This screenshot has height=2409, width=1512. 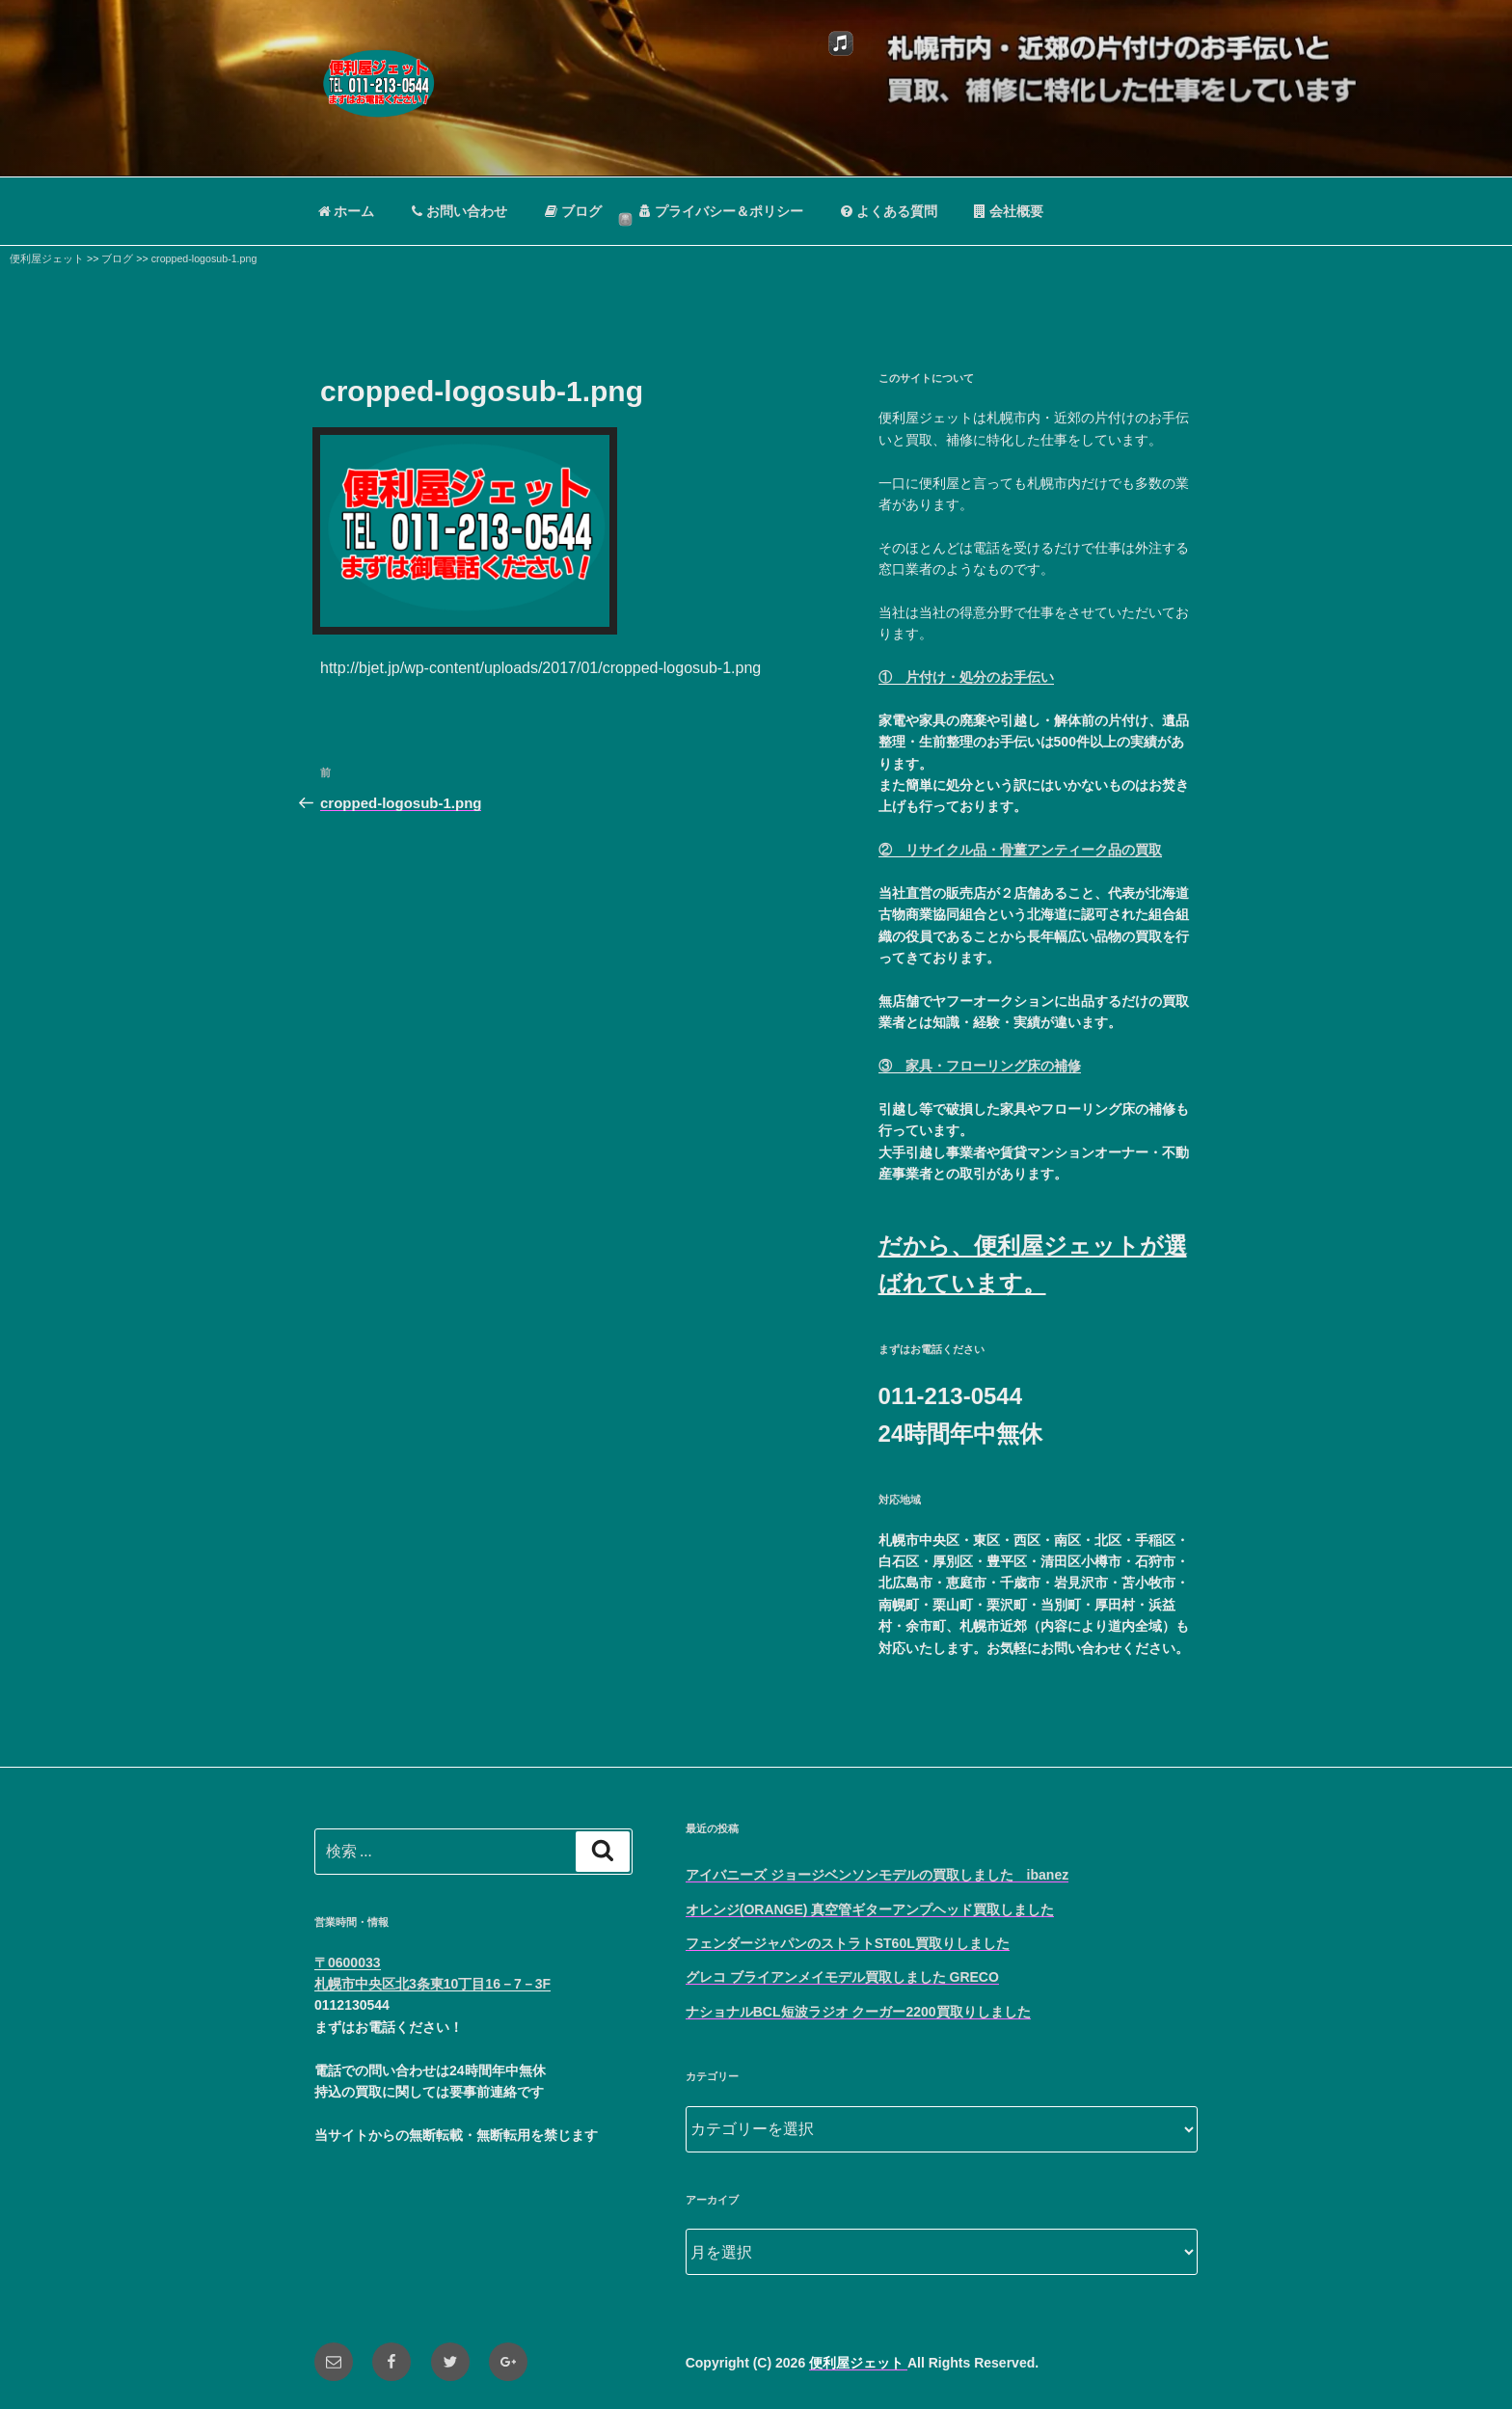 I want to click on open preview app to view images and PDFs, so click(x=625, y=219).